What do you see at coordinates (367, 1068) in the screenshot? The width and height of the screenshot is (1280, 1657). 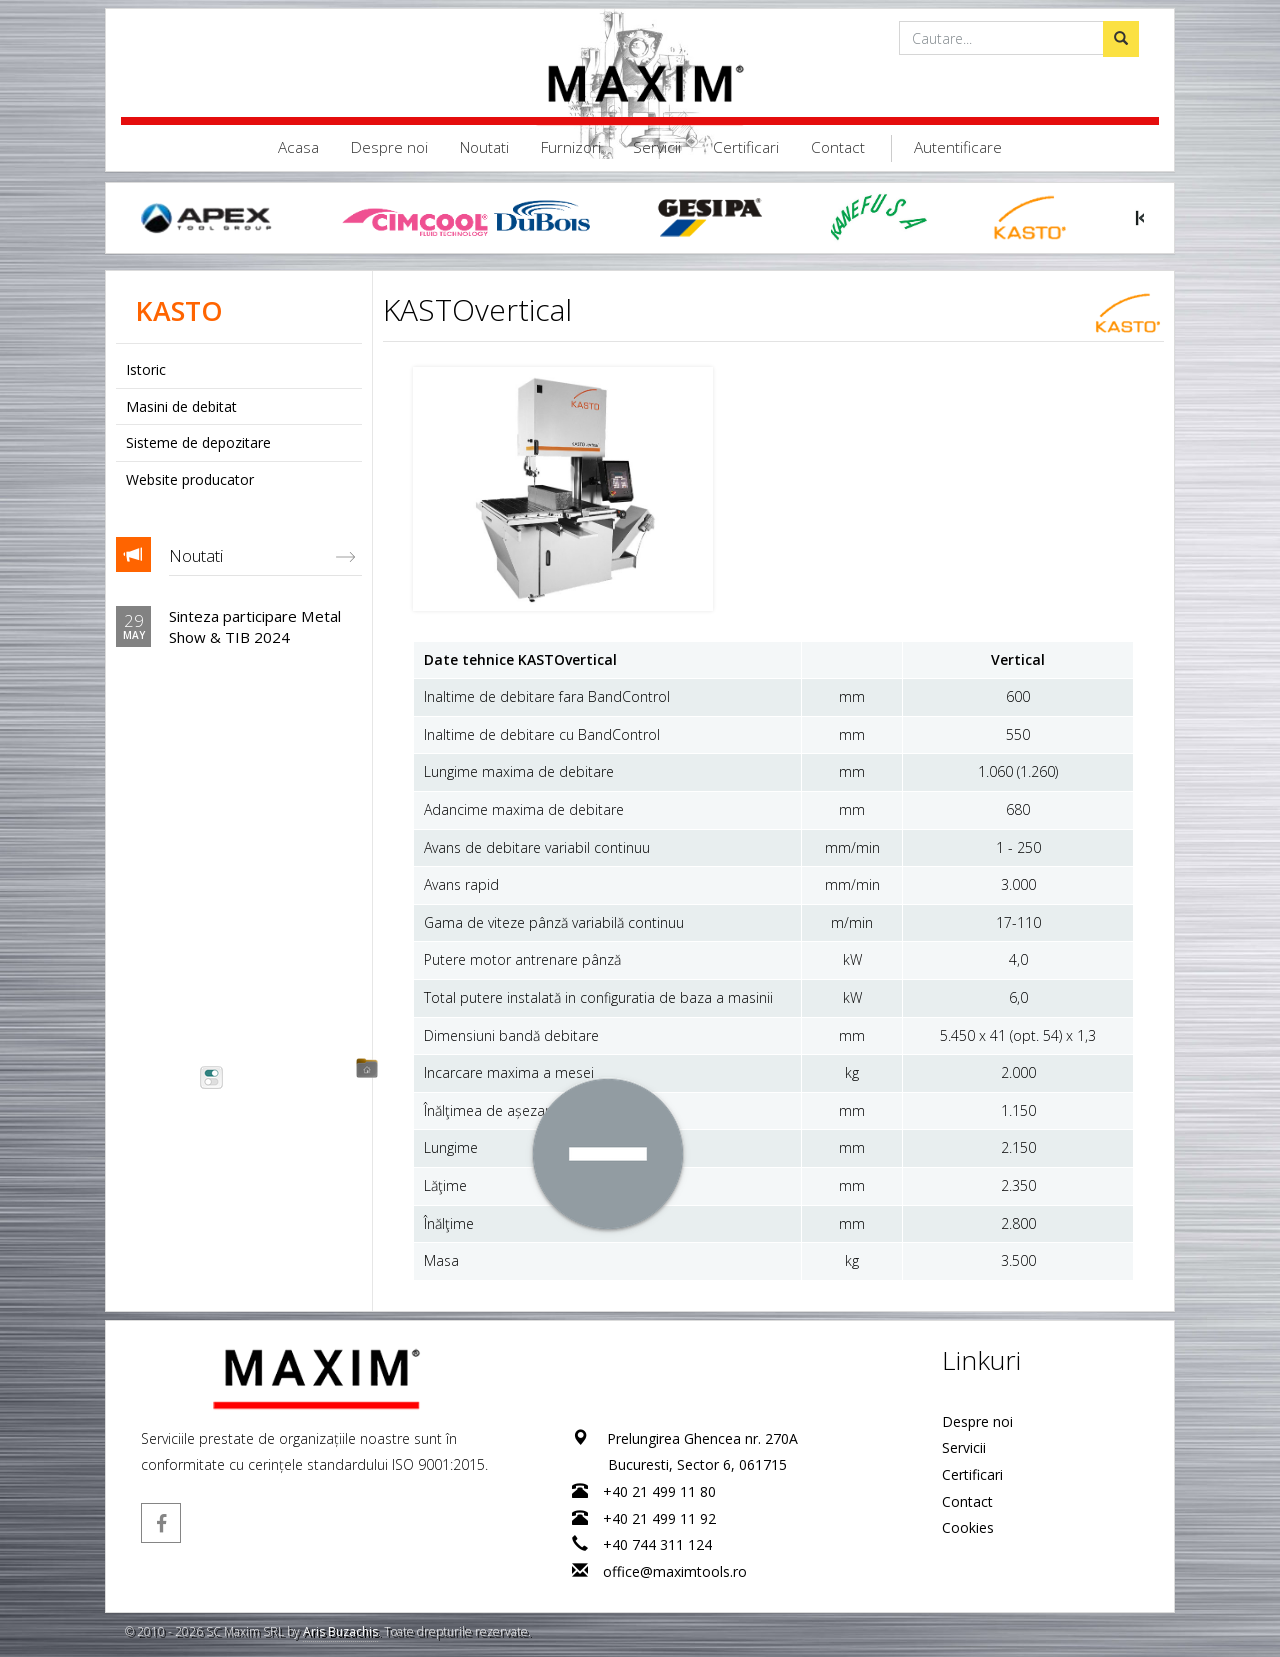 I see `access your home folder` at bounding box center [367, 1068].